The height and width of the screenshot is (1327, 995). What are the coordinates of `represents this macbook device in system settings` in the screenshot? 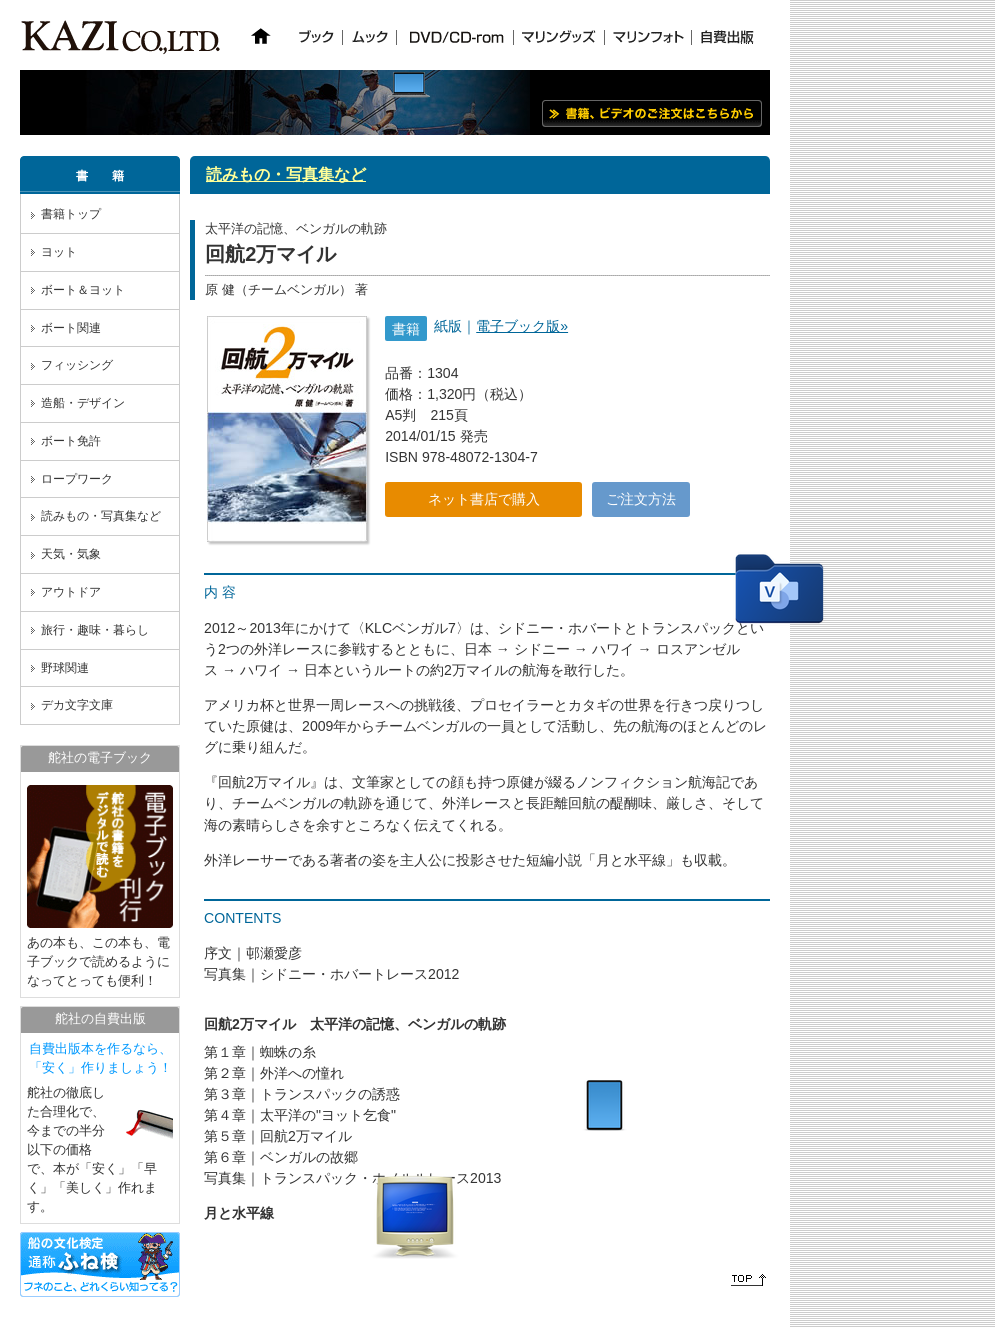 It's located at (409, 81).